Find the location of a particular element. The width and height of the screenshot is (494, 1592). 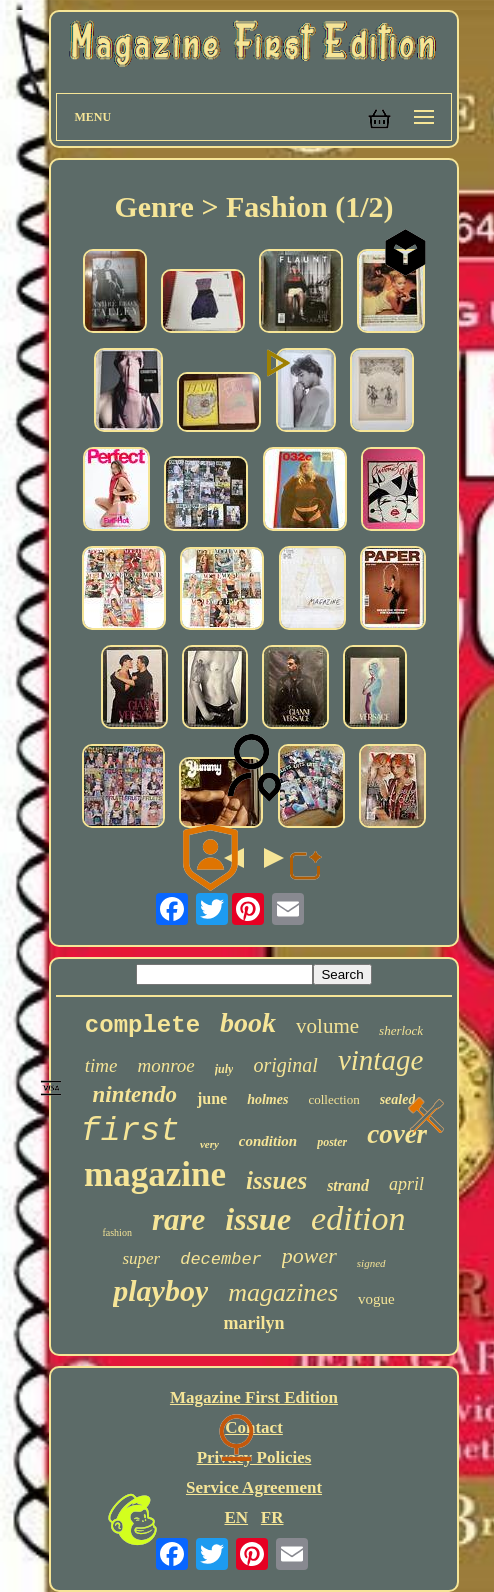

visa card accepted as payment method is located at coordinates (51, 1088).